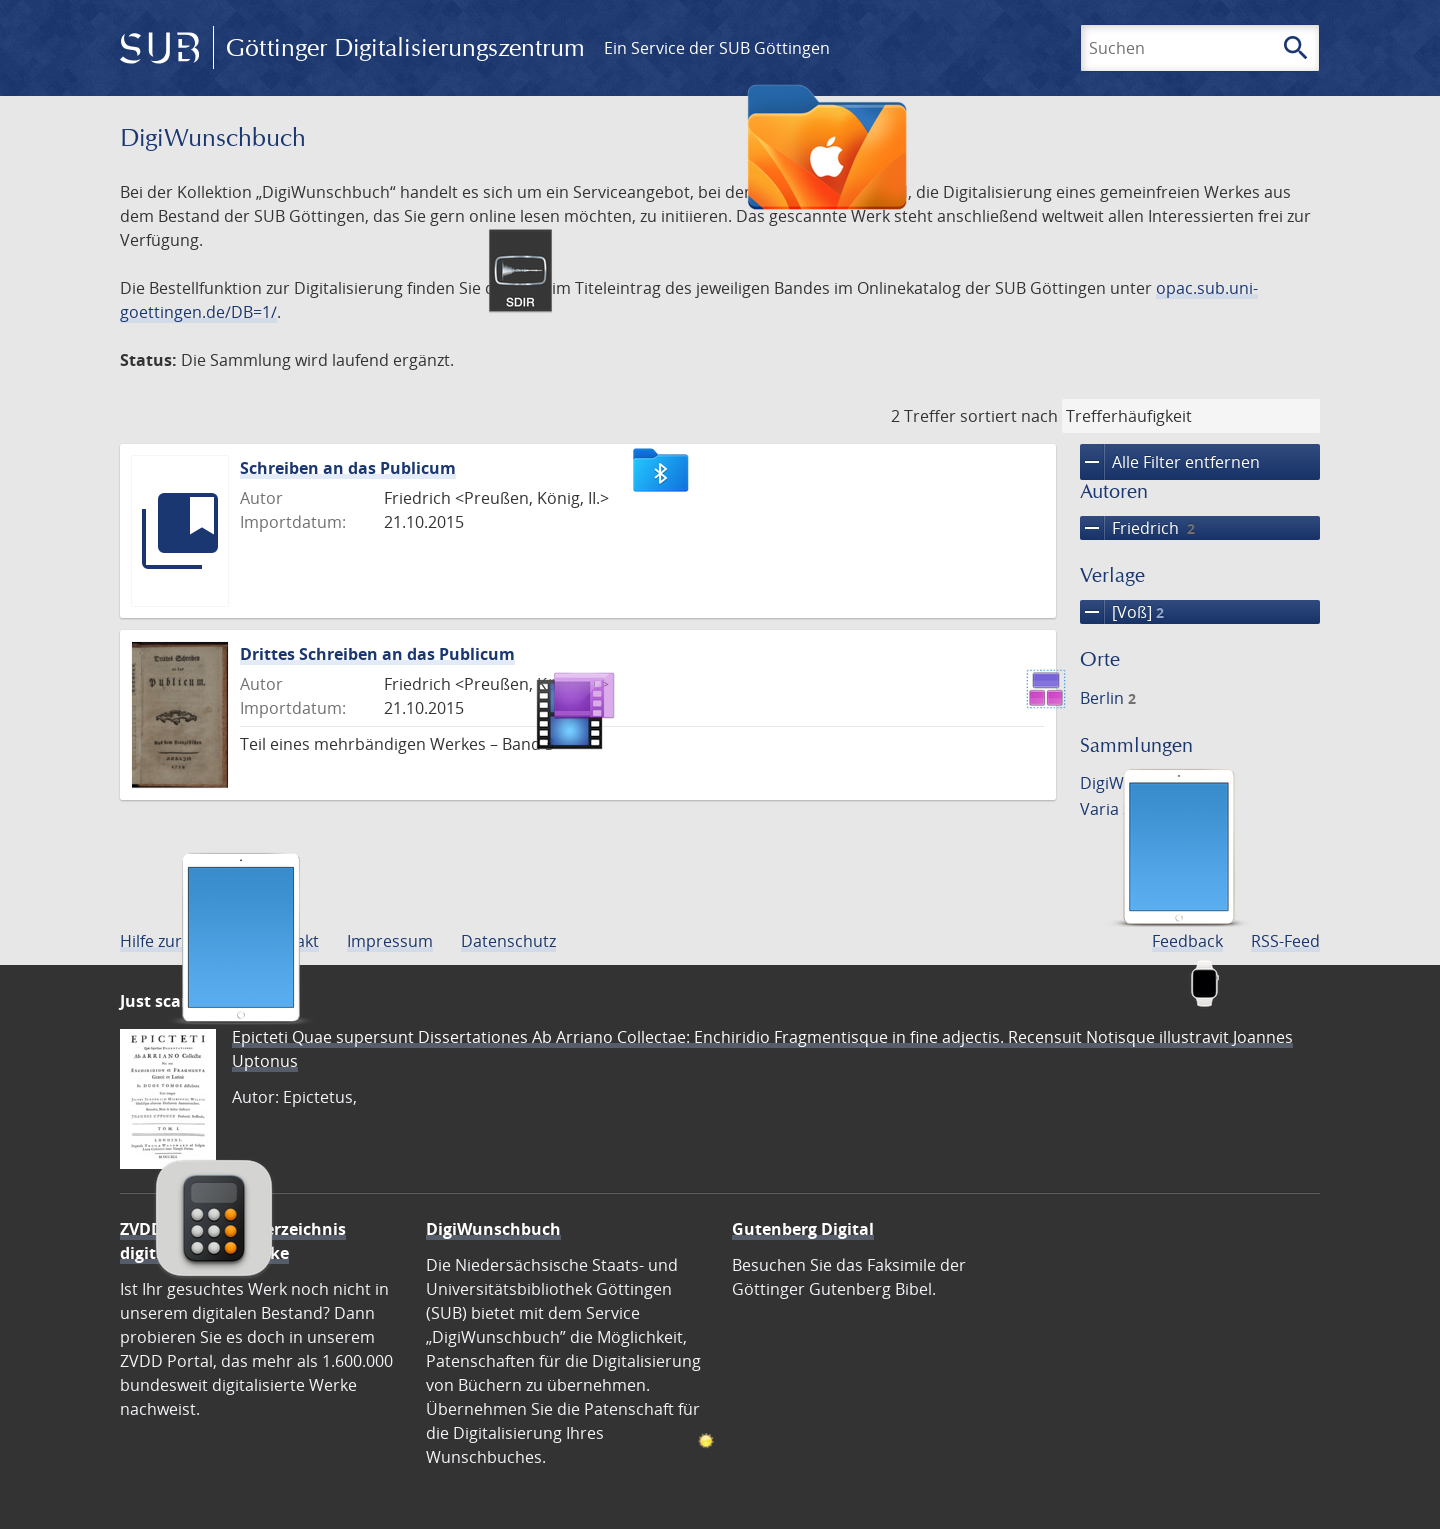 Image resolution: width=1440 pixels, height=1529 pixels. I want to click on filter media library by type or category, so click(575, 710).